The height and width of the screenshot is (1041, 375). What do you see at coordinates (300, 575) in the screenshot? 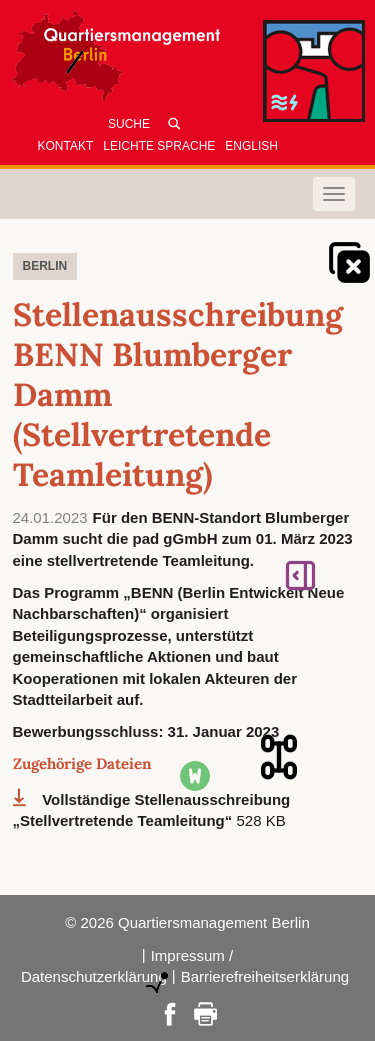
I see `expand the right sidebar panel` at bounding box center [300, 575].